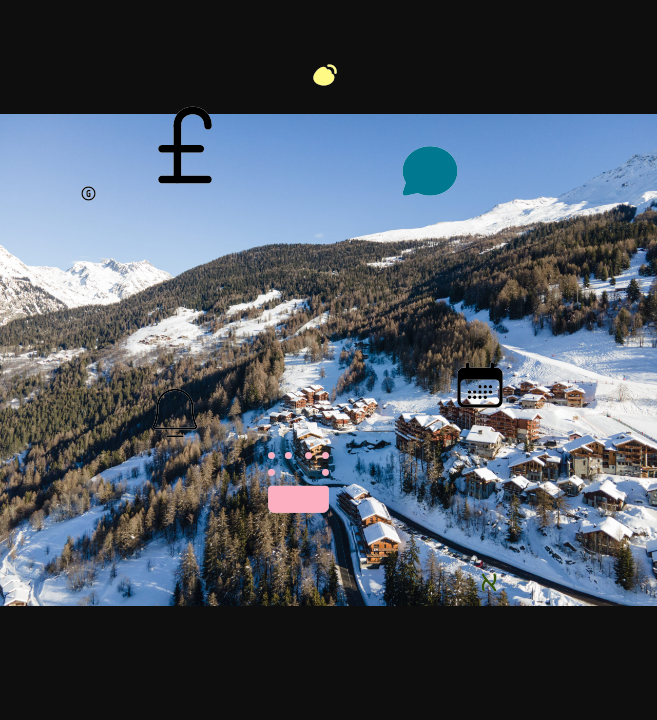  I want to click on align content to bottom of container, so click(298, 482).